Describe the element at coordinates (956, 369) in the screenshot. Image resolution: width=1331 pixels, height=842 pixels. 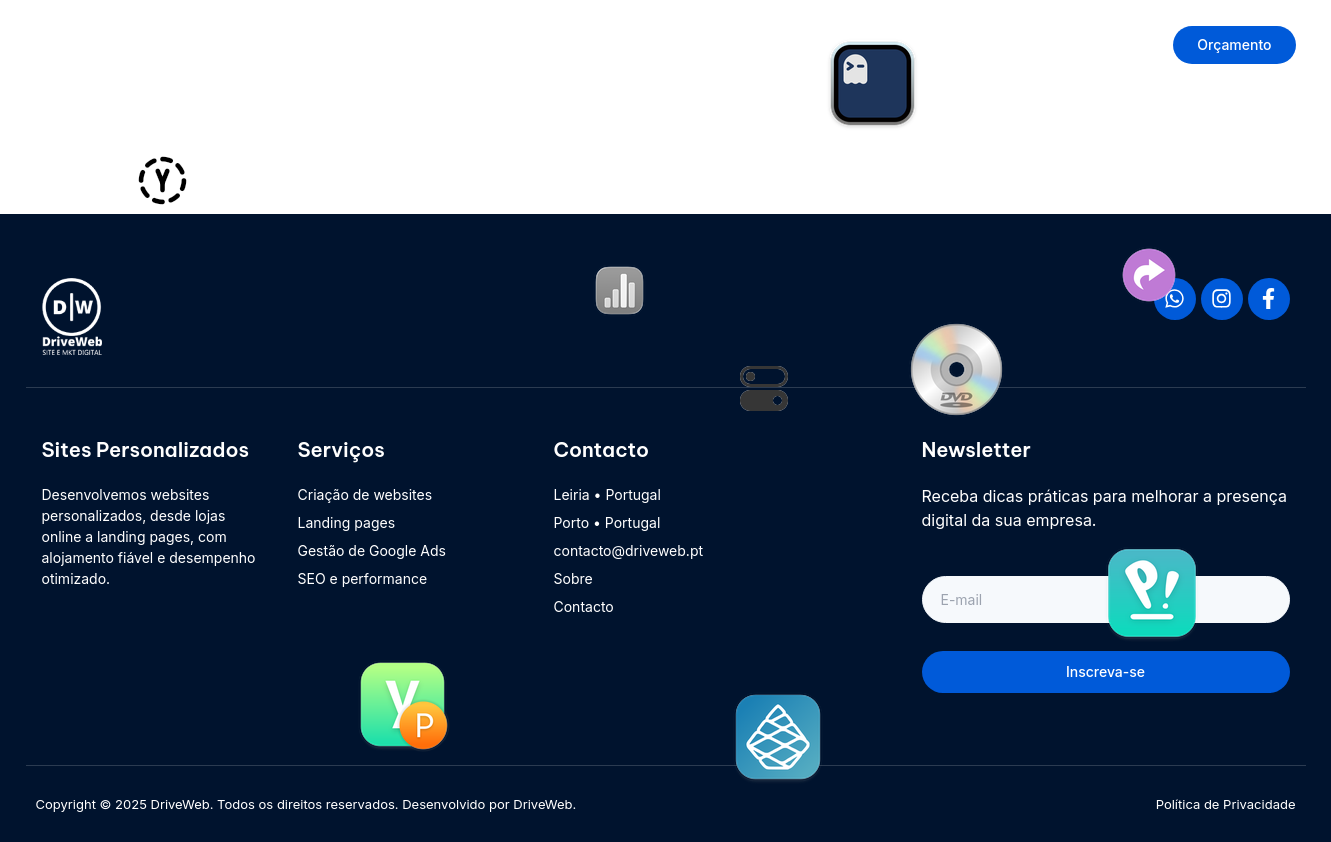
I see `indicates a DVD disc or optical media` at that location.